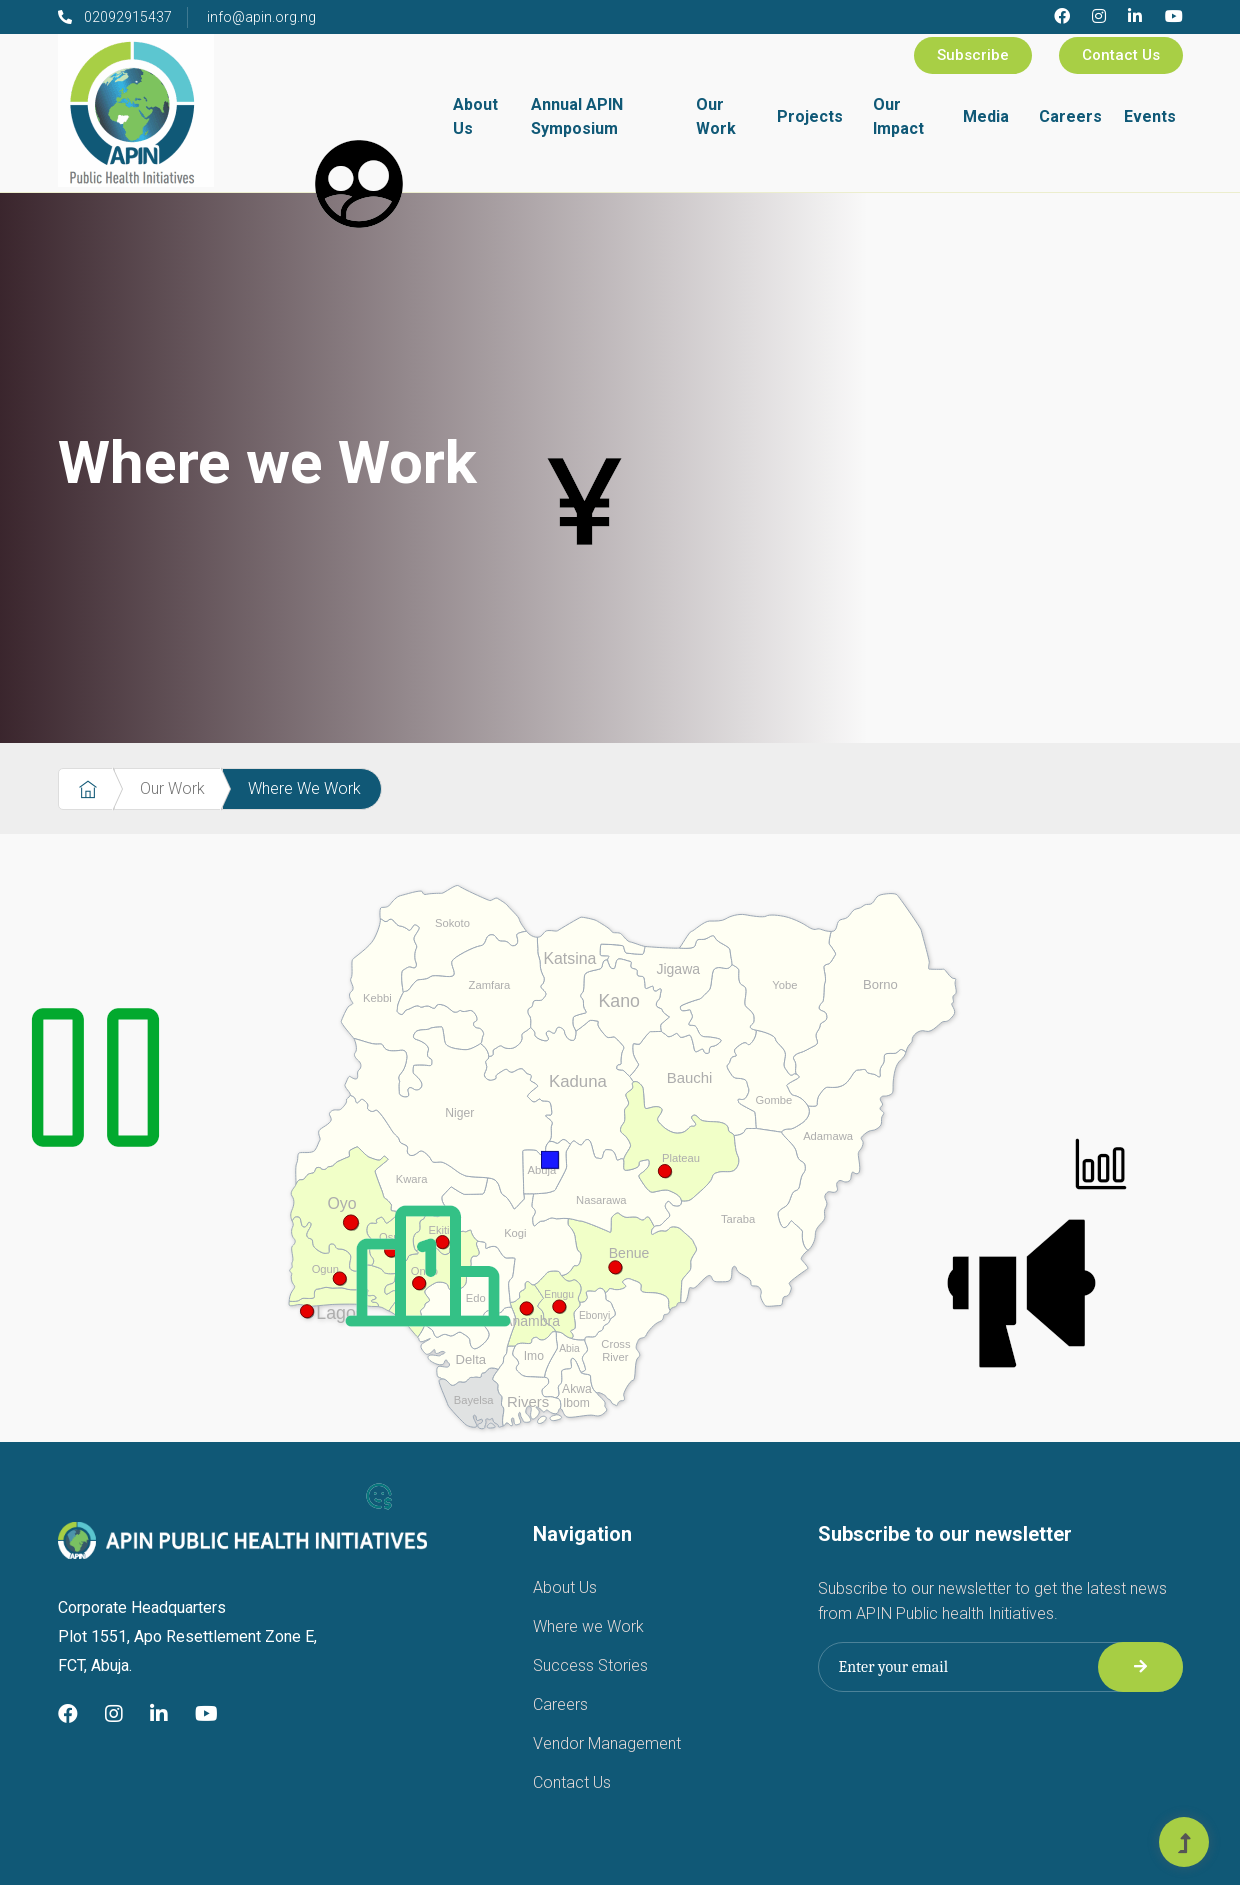  I want to click on view leaderboard rankings, so click(428, 1266).